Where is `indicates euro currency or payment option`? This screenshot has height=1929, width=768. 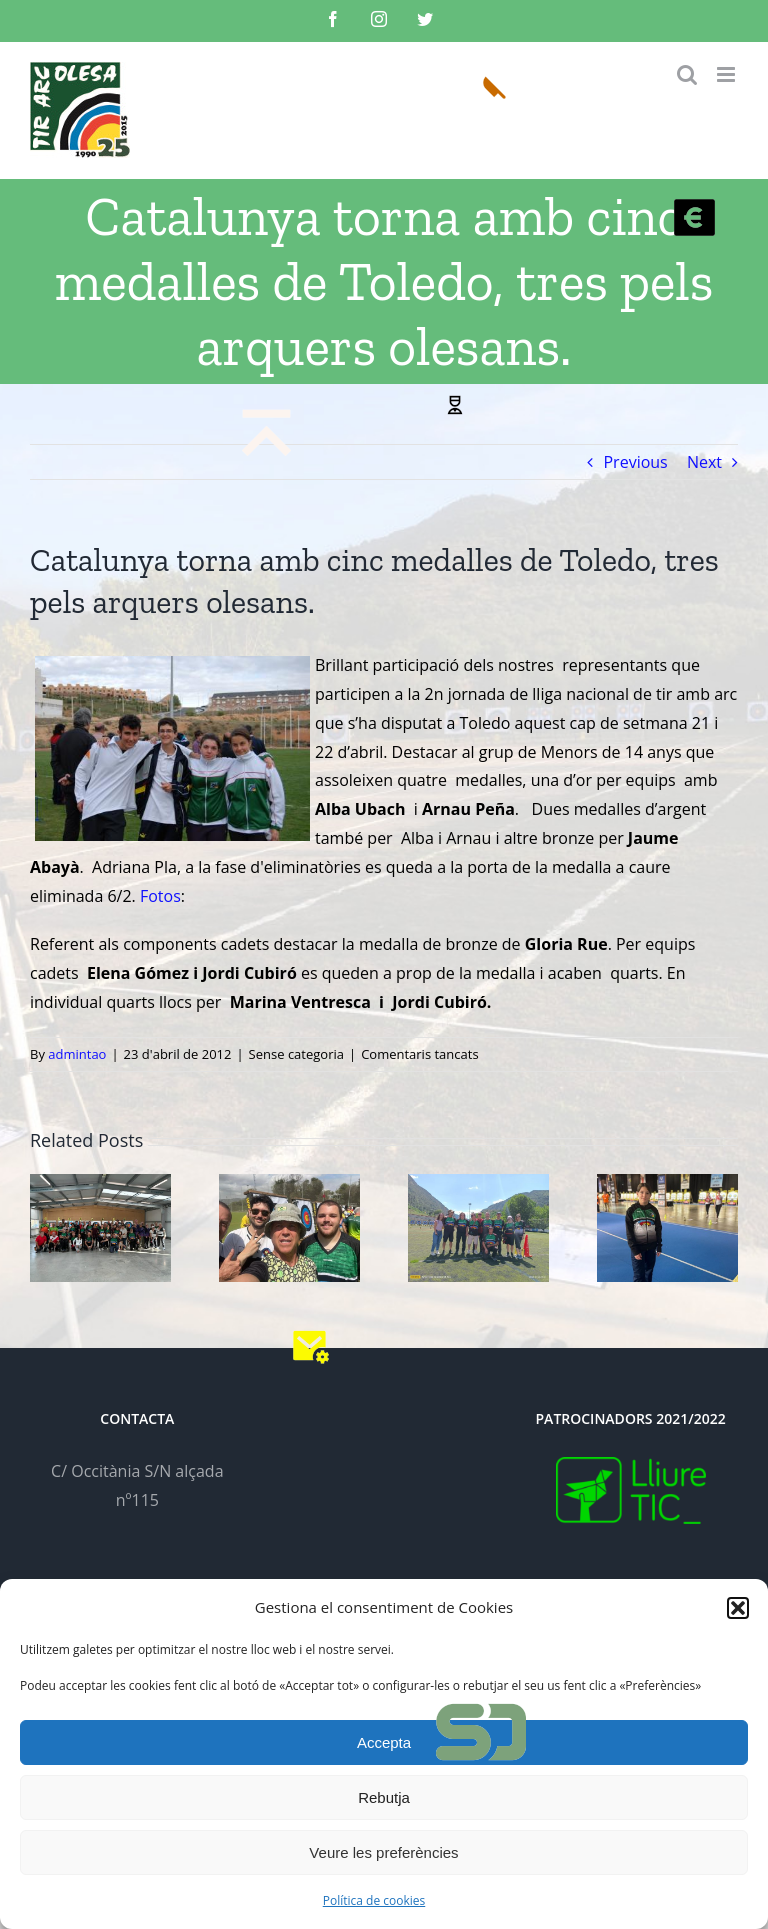 indicates euro currency or payment option is located at coordinates (694, 217).